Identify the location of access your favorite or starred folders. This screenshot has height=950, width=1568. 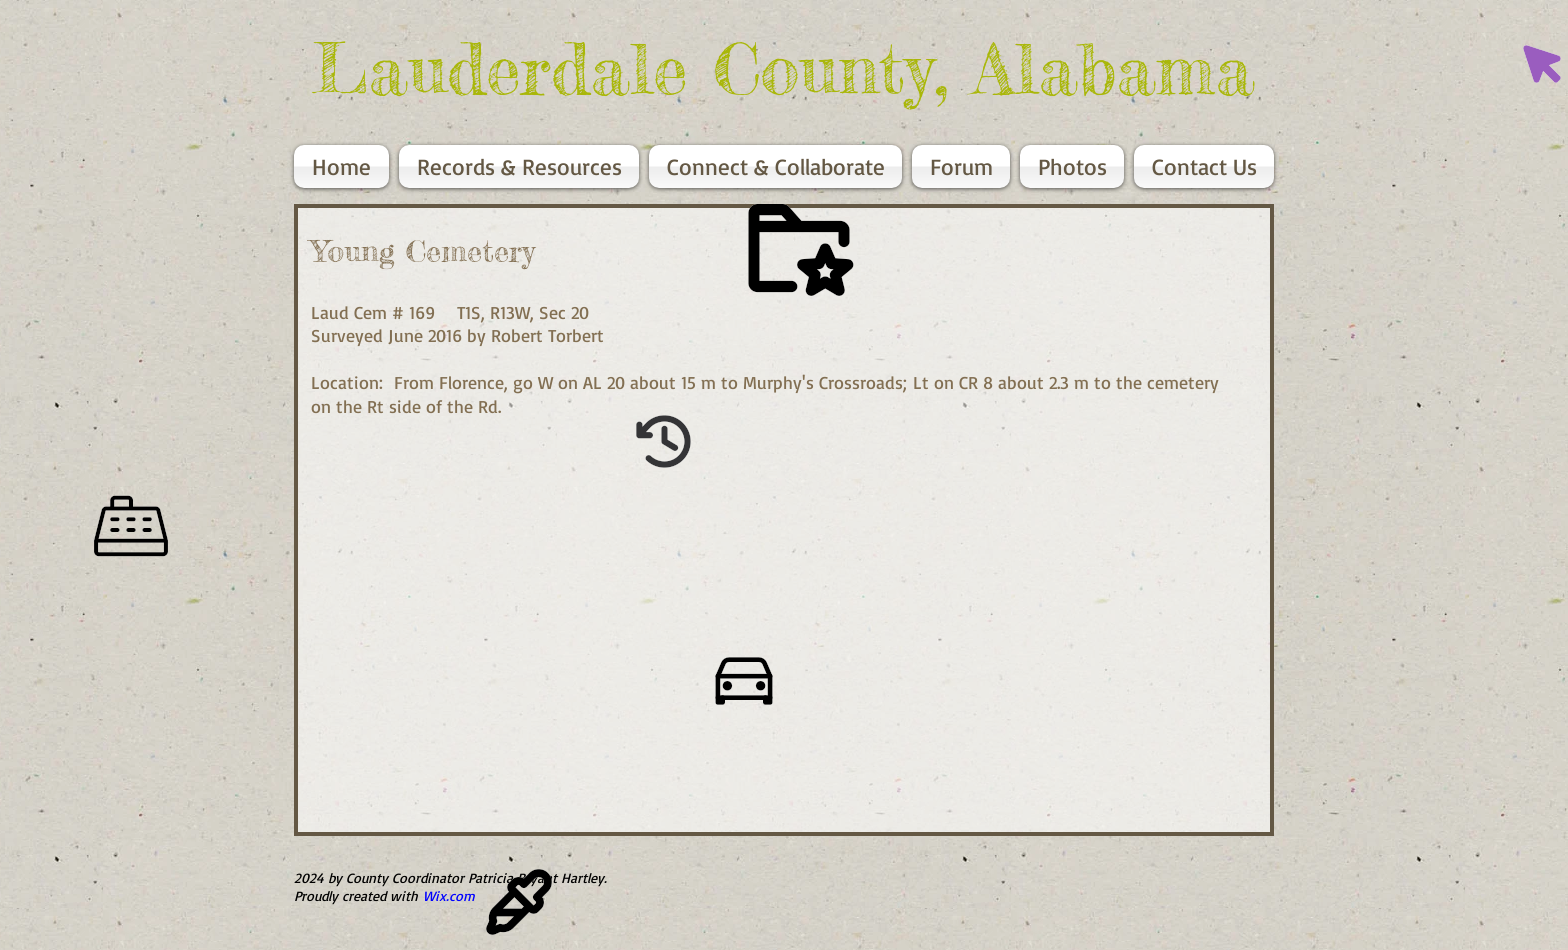
(799, 249).